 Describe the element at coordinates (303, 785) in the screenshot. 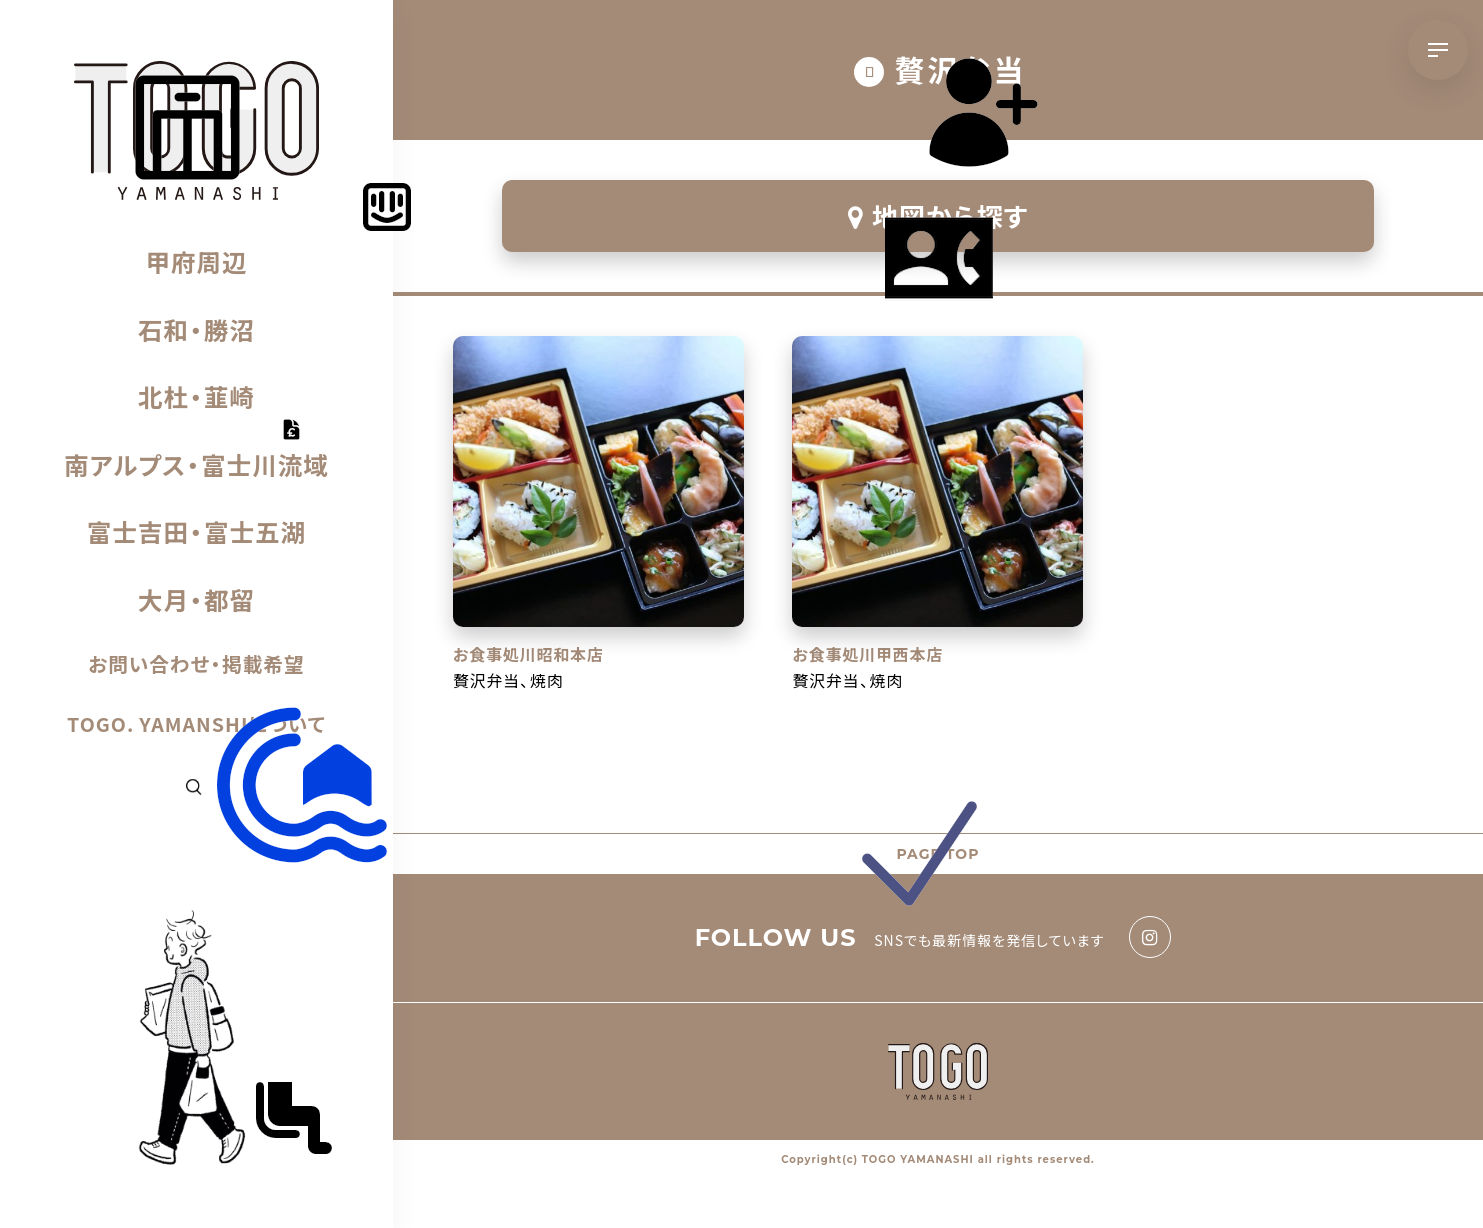

I see `indicates tsunami or flood warning for residential area` at that location.